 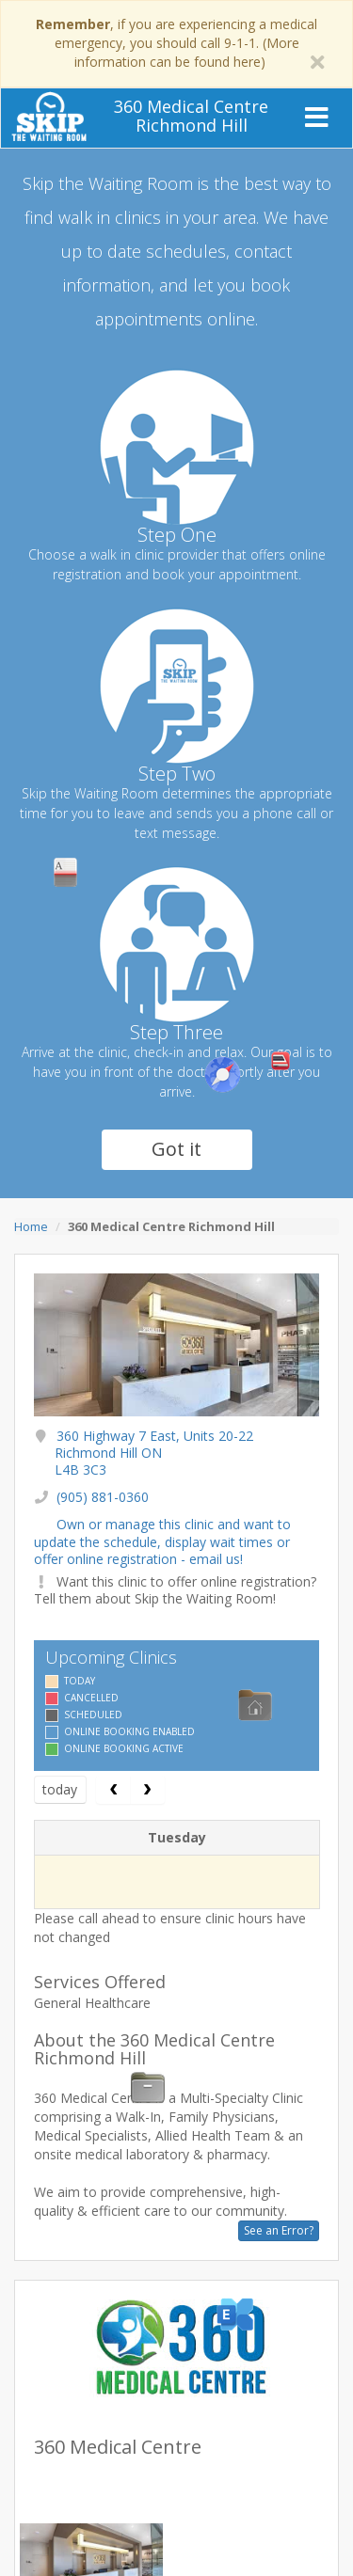 I want to click on access your home folder, so click(x=255, y=1705).